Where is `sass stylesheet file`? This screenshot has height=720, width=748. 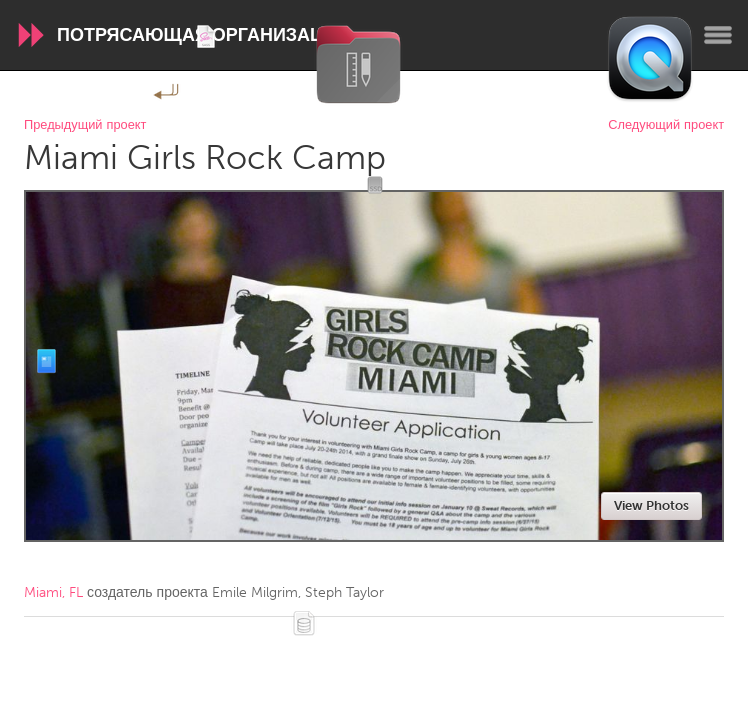
sass stylesheet file is located at coordinates (206, 37).